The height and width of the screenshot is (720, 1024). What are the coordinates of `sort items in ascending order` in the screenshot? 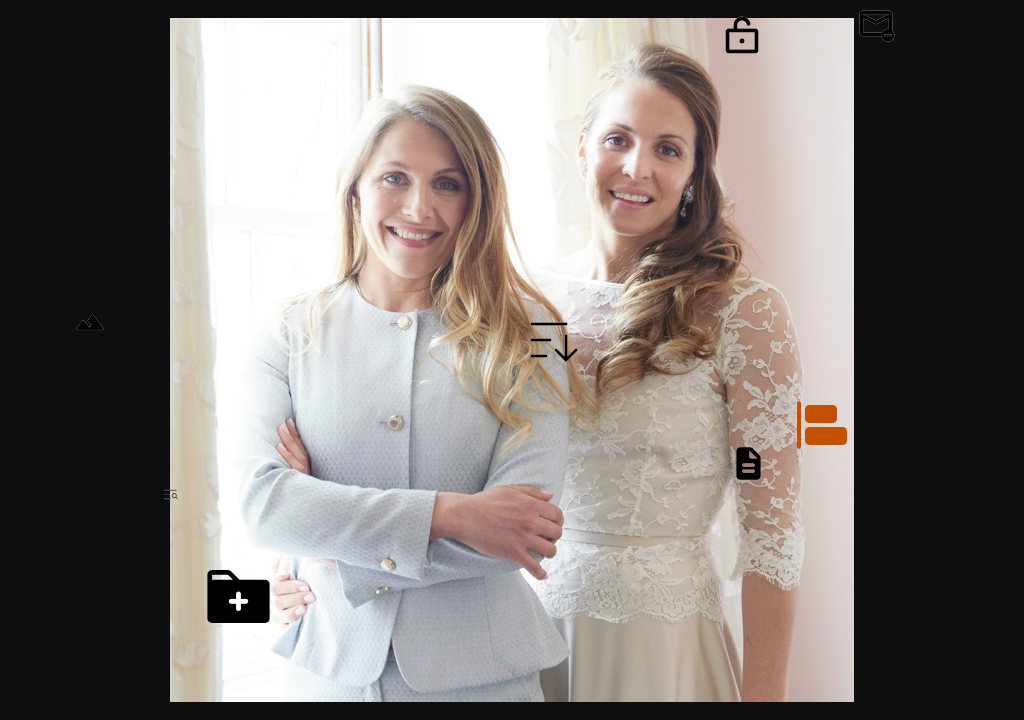 It's located at (552, 340).